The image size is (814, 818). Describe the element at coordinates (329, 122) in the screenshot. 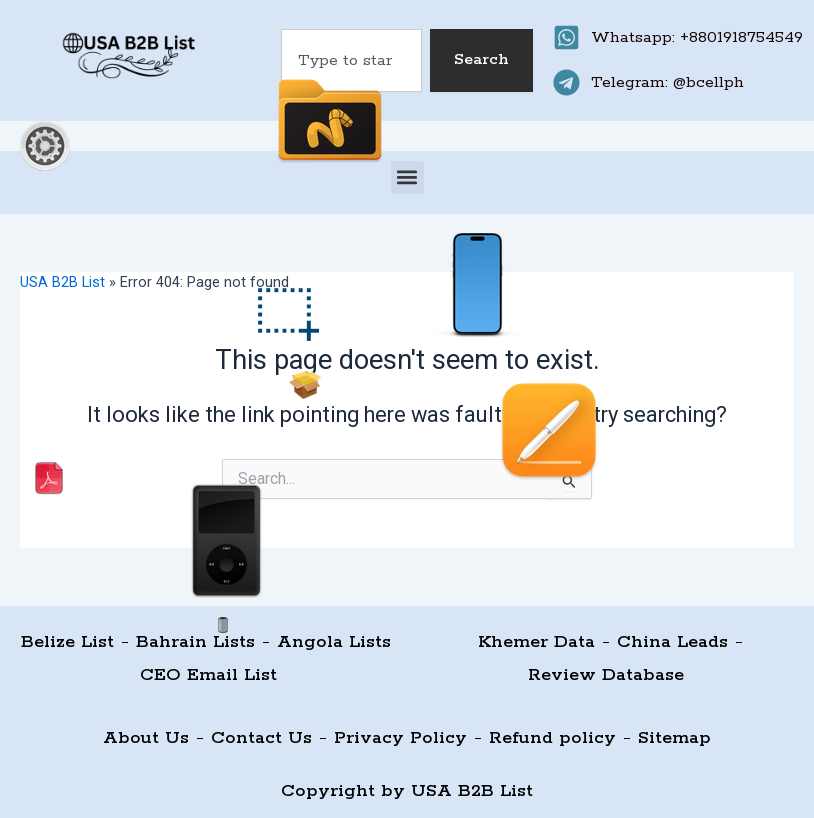

I see `open the Modo 3D modeling application folder` at that location.